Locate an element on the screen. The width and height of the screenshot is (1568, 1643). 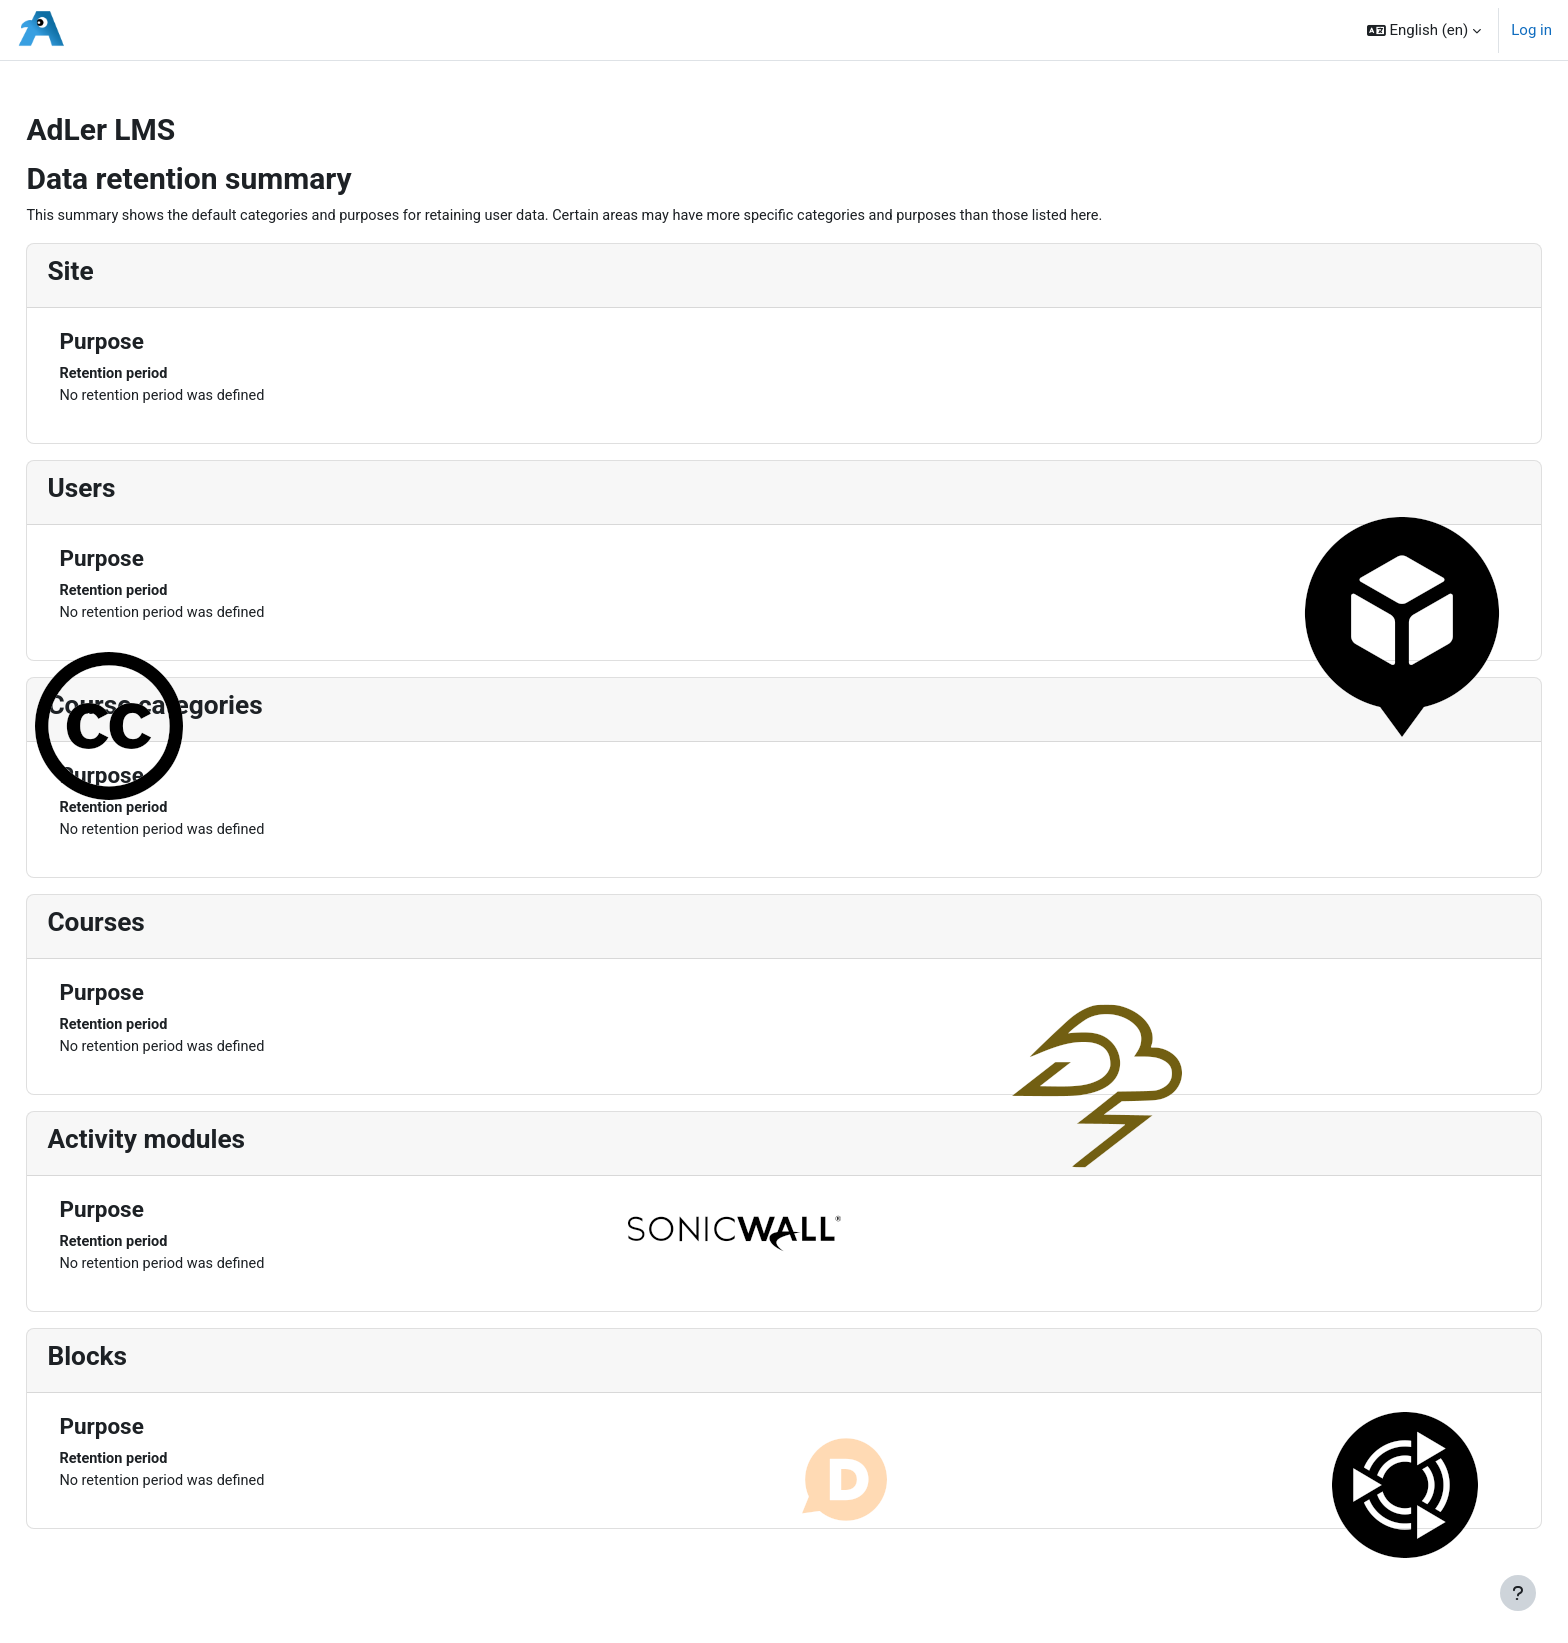
sonicwall network security branding is located at coordinates (734, 1233).